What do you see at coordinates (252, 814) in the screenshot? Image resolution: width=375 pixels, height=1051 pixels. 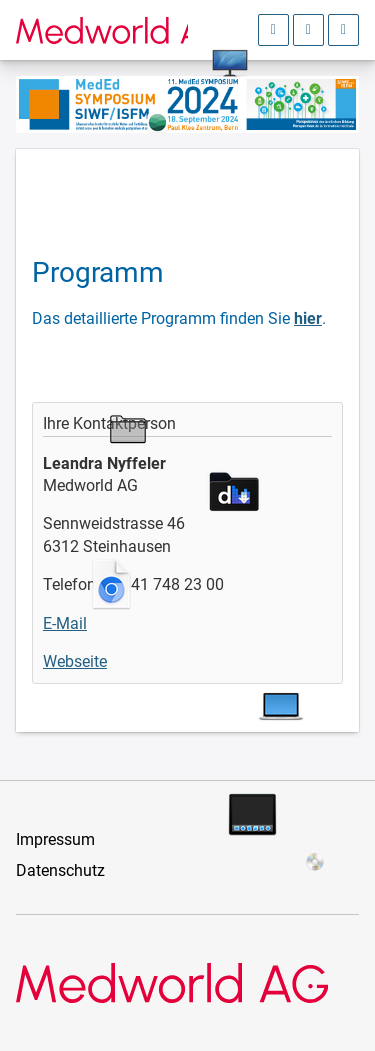 I see `access the dock settings or preferences` at bounding box center [252, 814].